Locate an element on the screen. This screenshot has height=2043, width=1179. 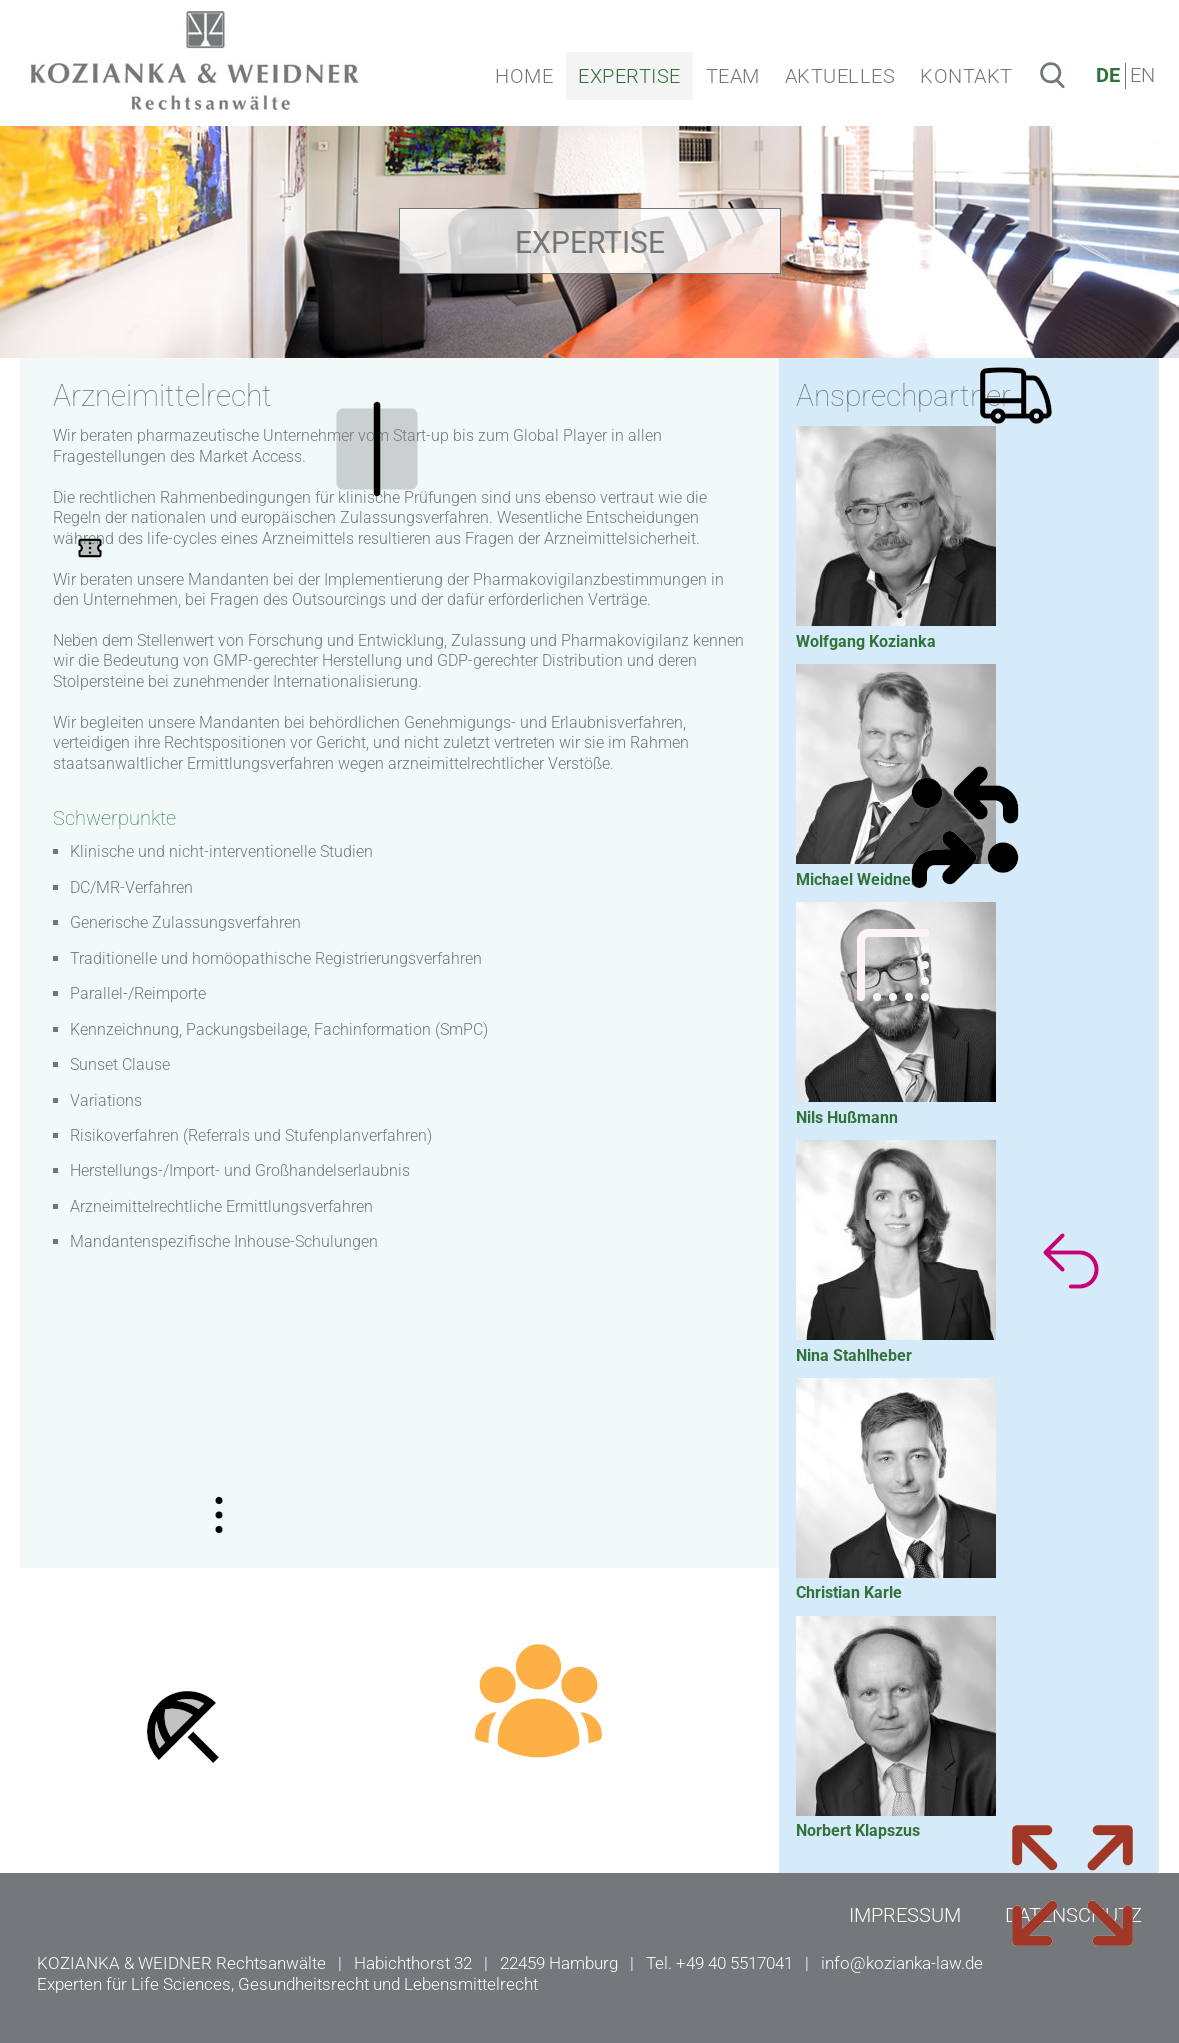
open more options menu is located at coordinates (219, 1515).